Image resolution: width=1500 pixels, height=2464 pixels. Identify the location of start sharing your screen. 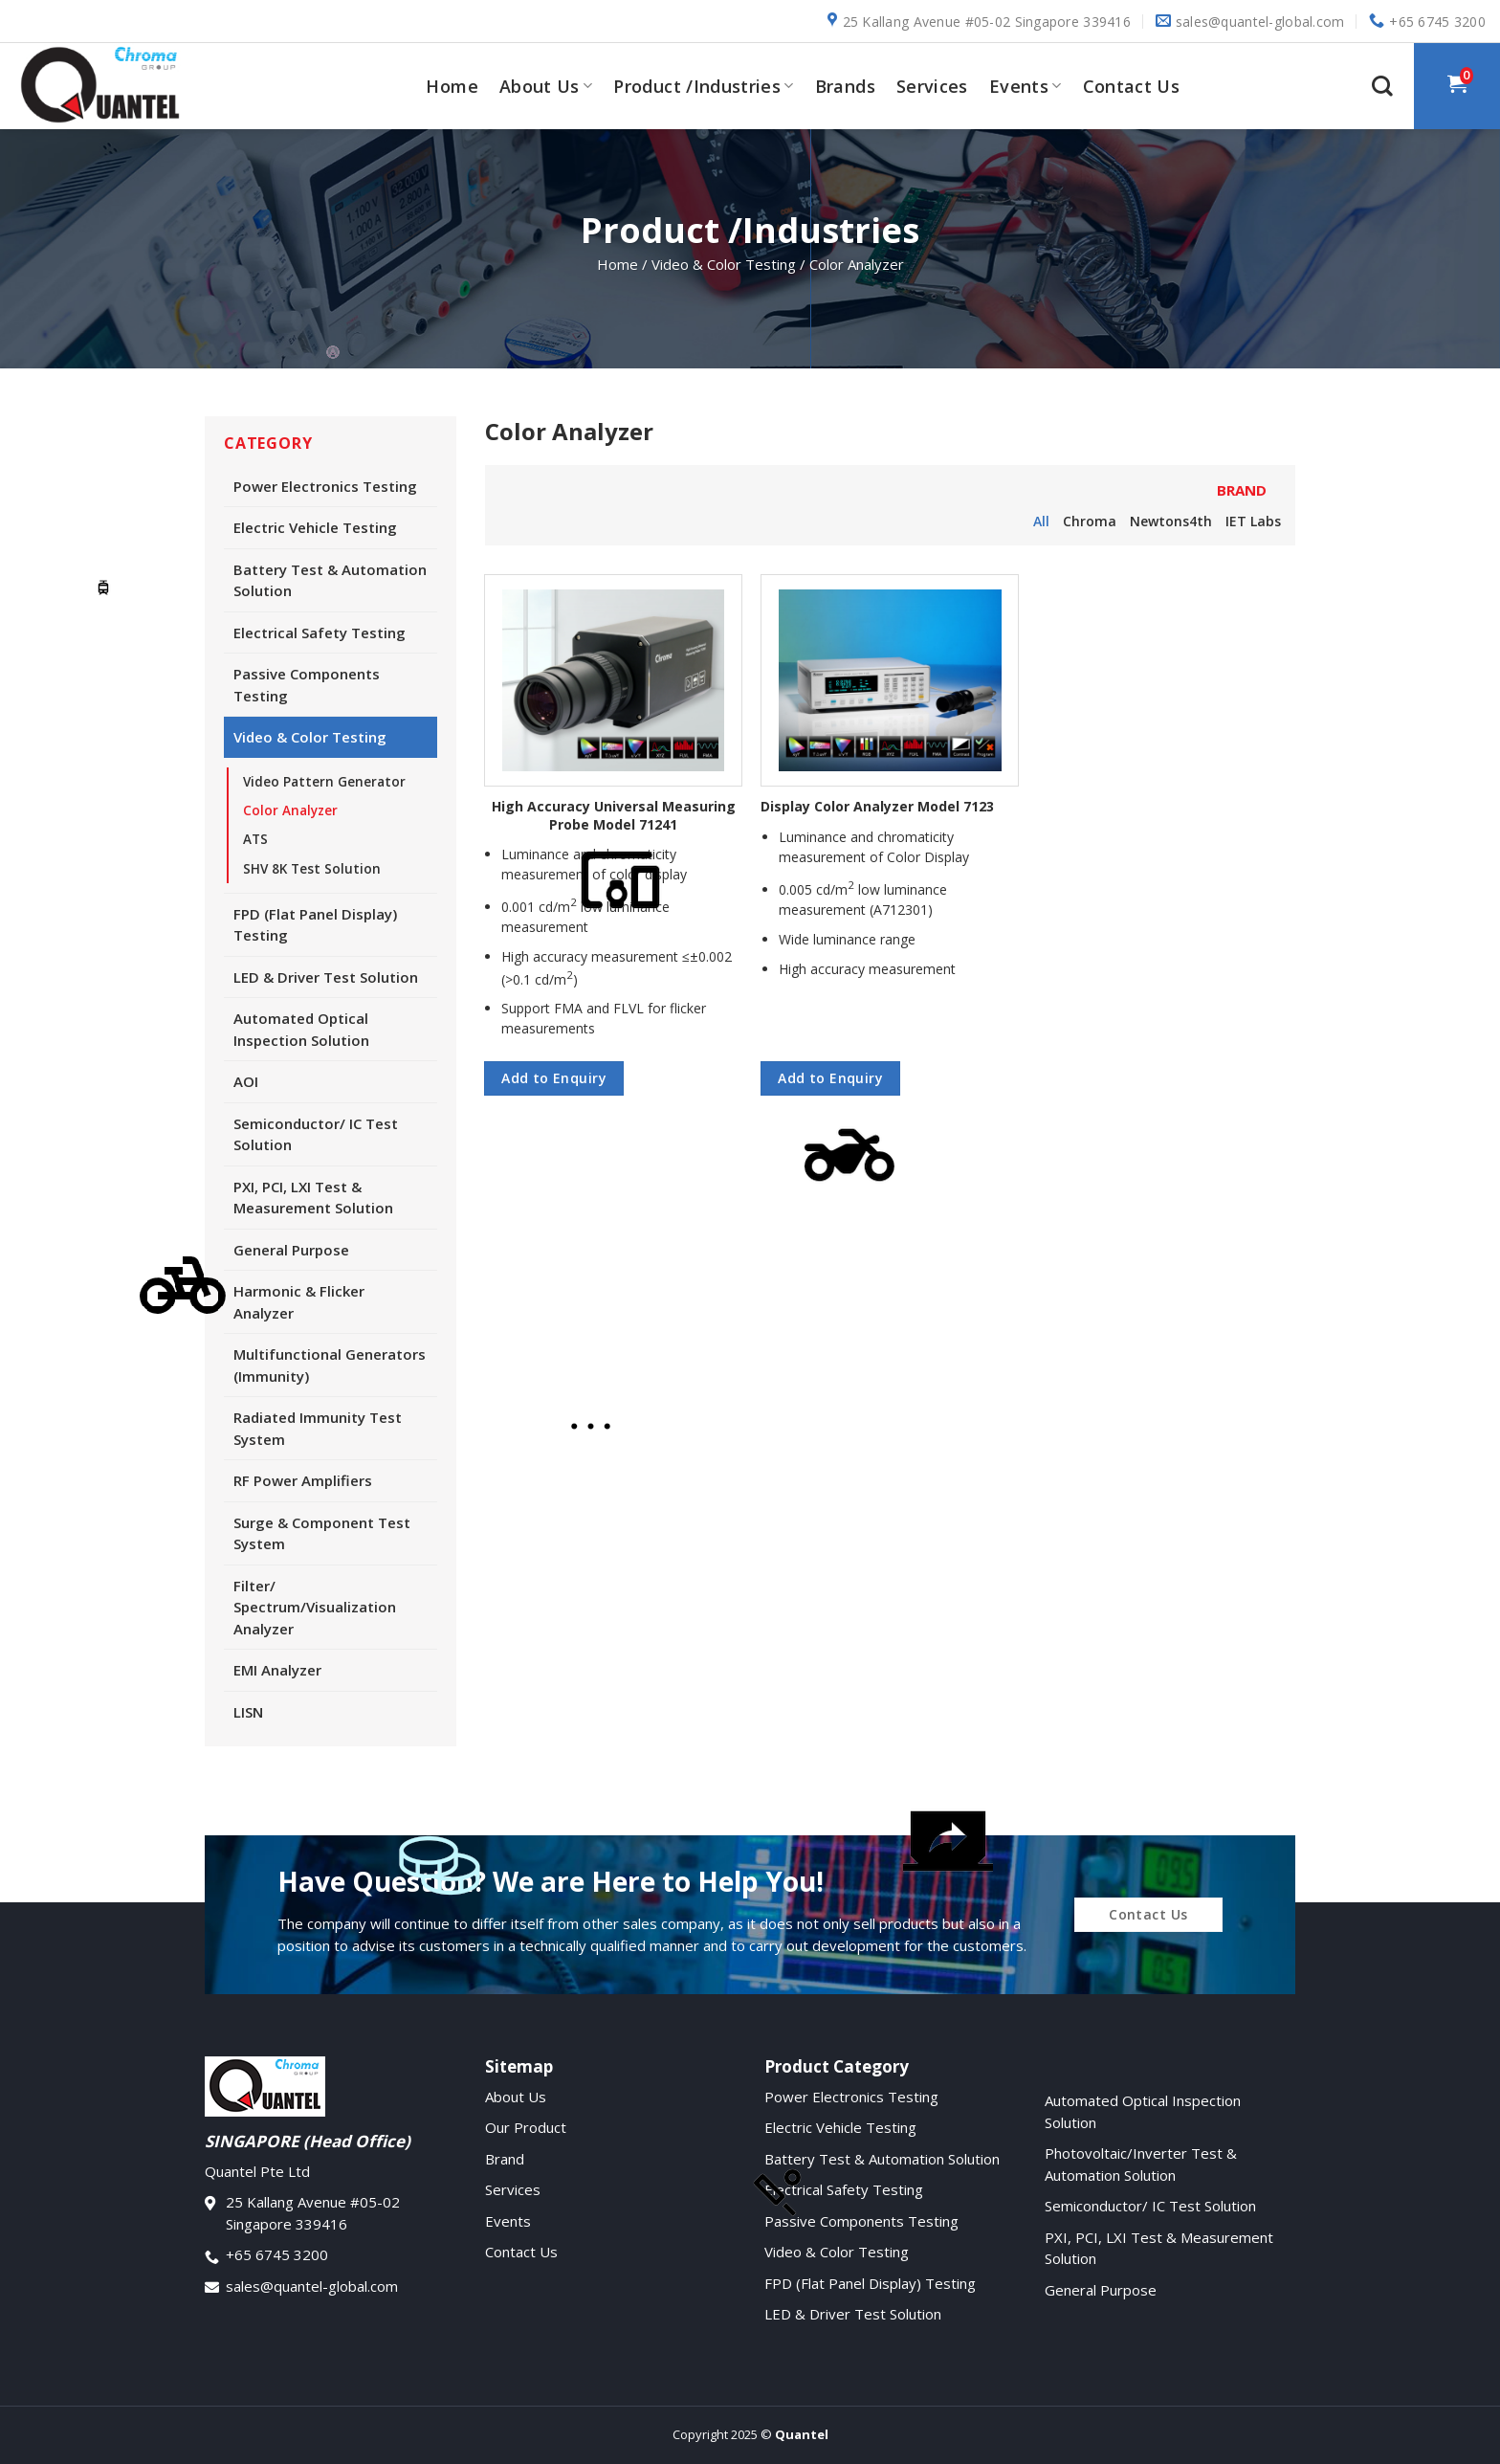
(948, 1841).